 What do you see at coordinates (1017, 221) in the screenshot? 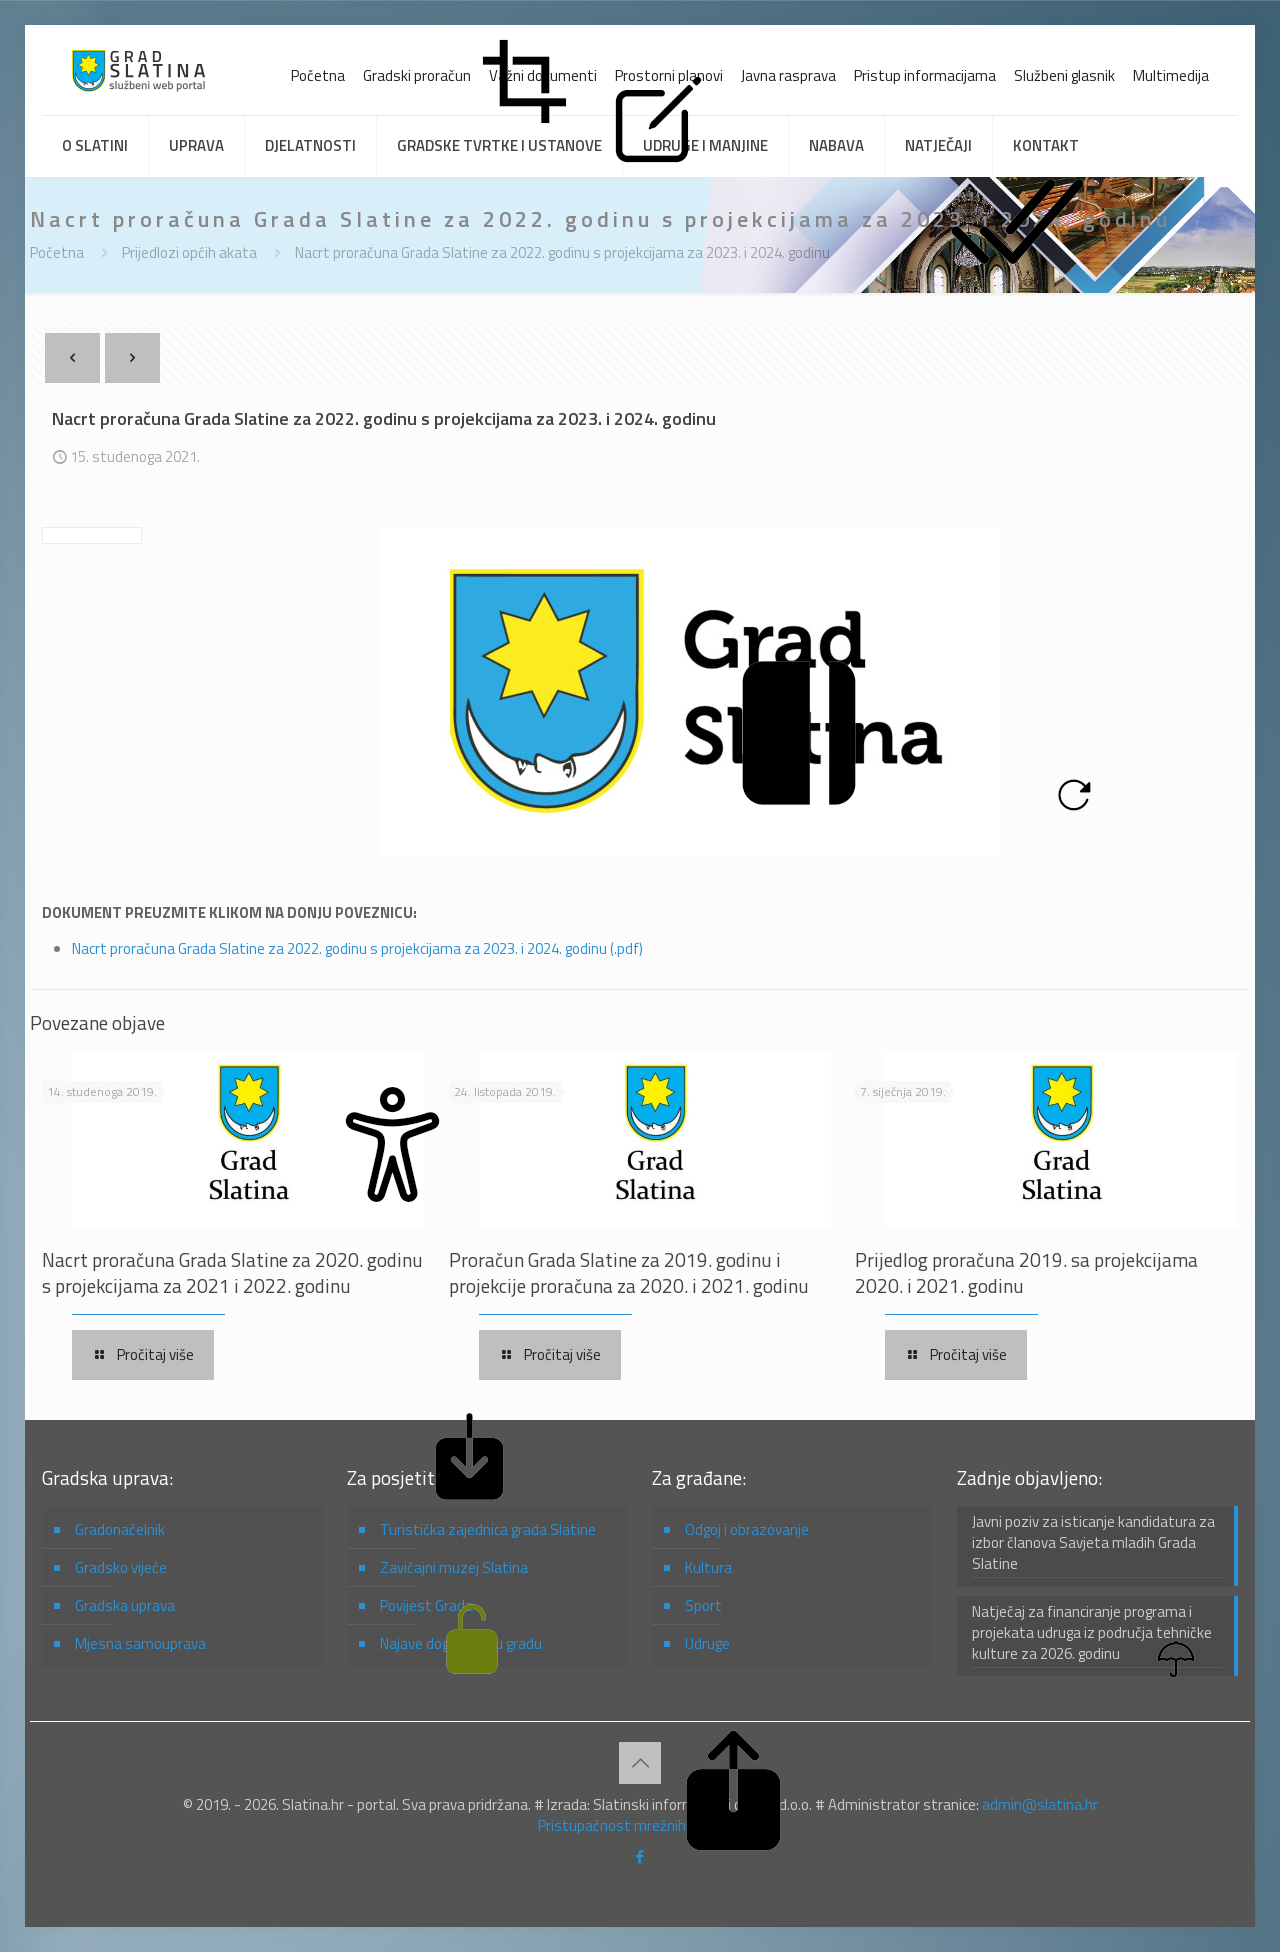
I see `indicates all tasks or items are complete` at bounding box center [1017, 221].